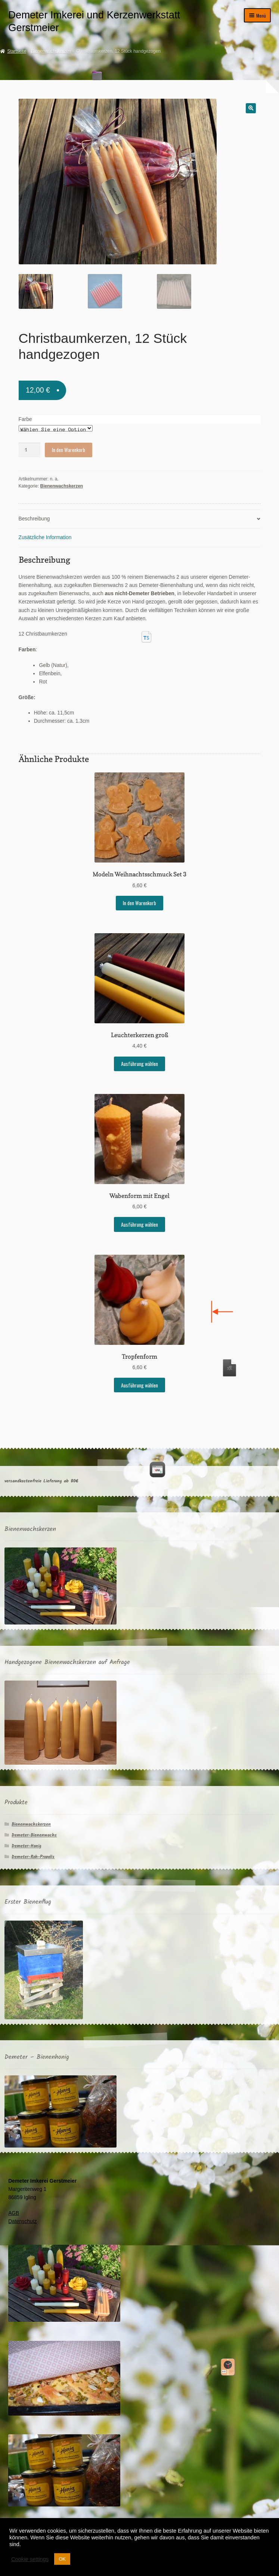 The image size is (279, 2576). What do you see at coordinates (97, 75) in the screenshot?
I see `open a folder or directory` at bounding box center [97, 75].